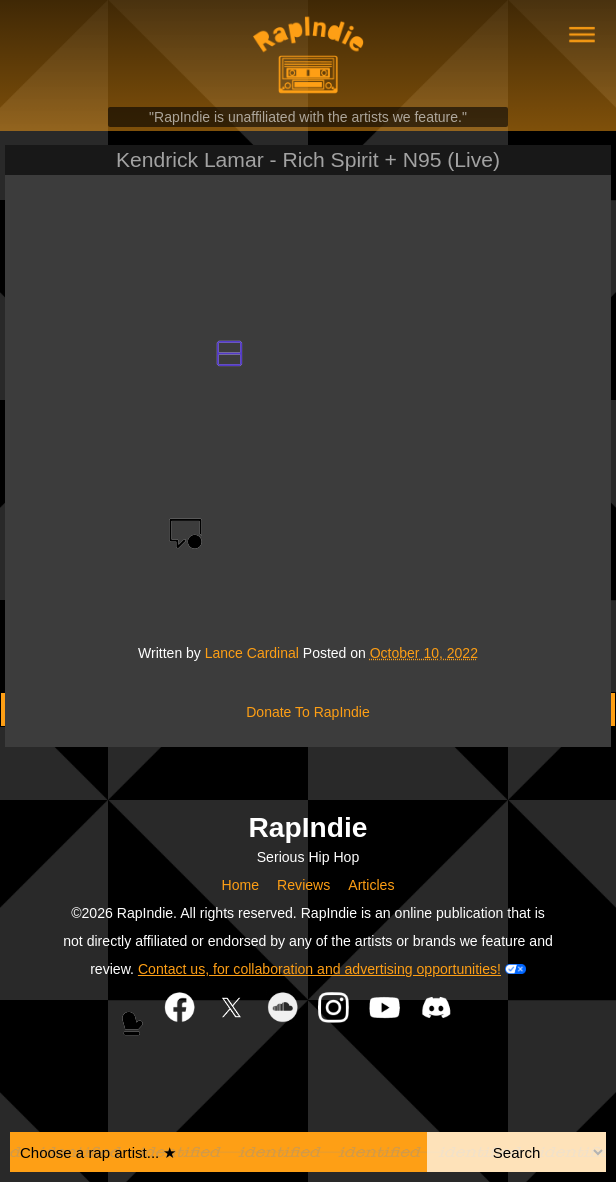  Describe the element at coordinates (228, 352) in the screenshot. I see `split editor view horizontally` at that location.